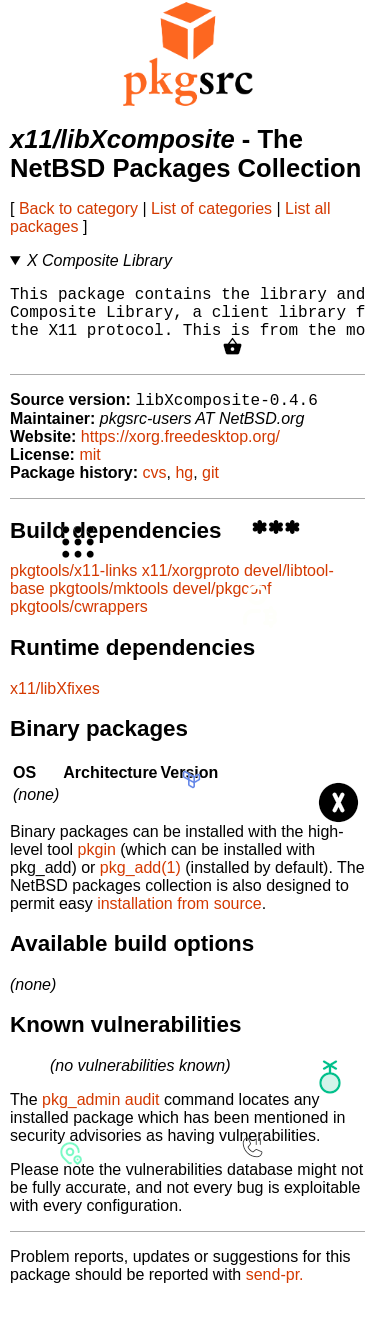  Describe the element at coordinates (276, 527) in the screenshot. I see `enter or manage your password` at that location.